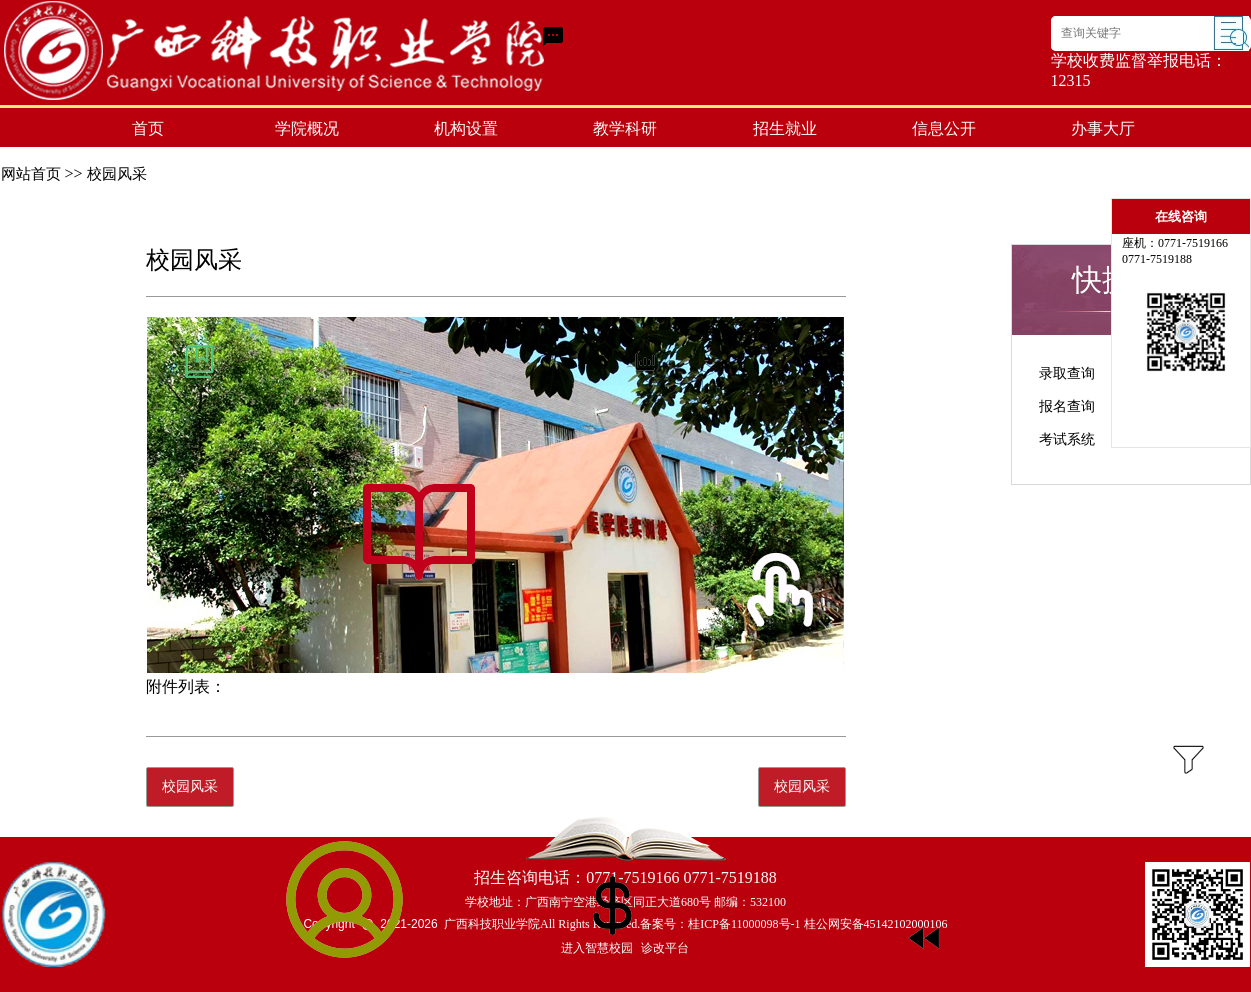 This screenshot has height=992, width=1251. I want to click on tap to interact with this element, so click(780, 591).